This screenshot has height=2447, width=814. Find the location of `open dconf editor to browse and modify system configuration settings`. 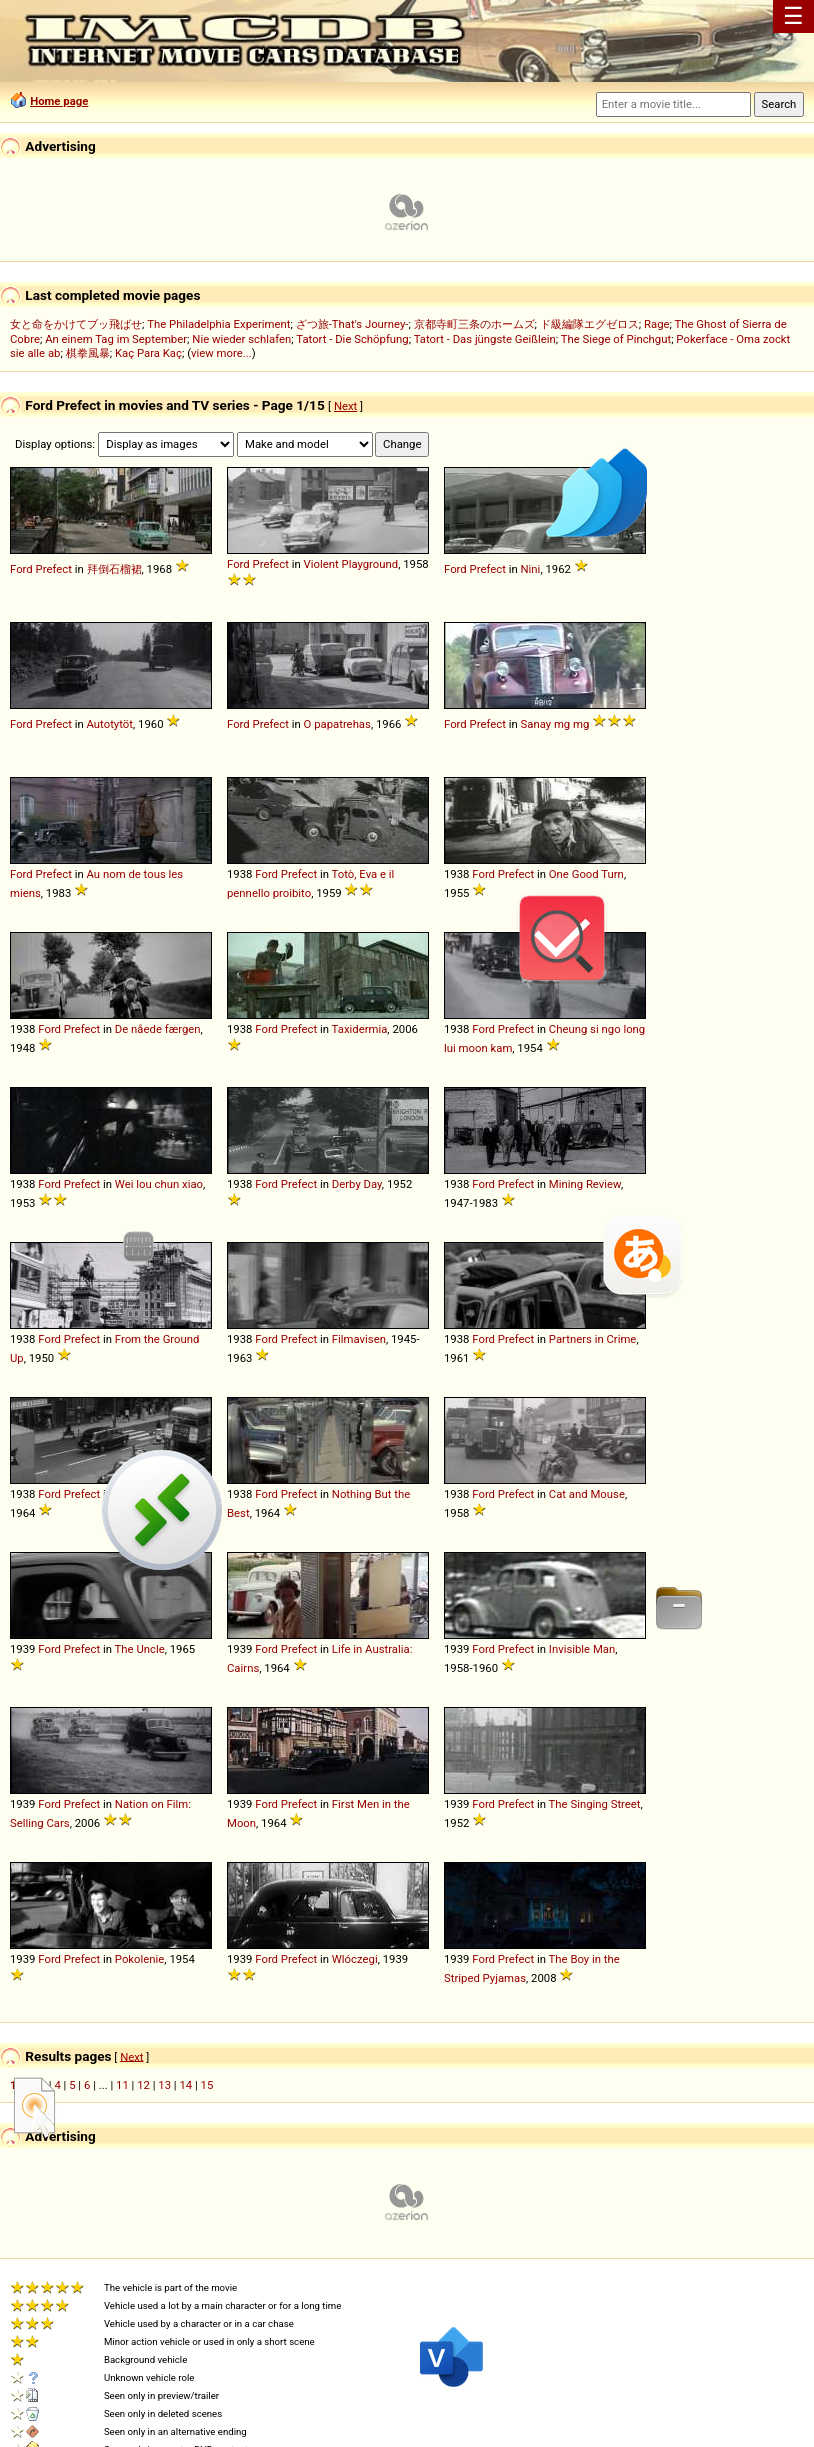

open dconf editor to browse and modify system configuration settings is located at coordinates (562, 938).